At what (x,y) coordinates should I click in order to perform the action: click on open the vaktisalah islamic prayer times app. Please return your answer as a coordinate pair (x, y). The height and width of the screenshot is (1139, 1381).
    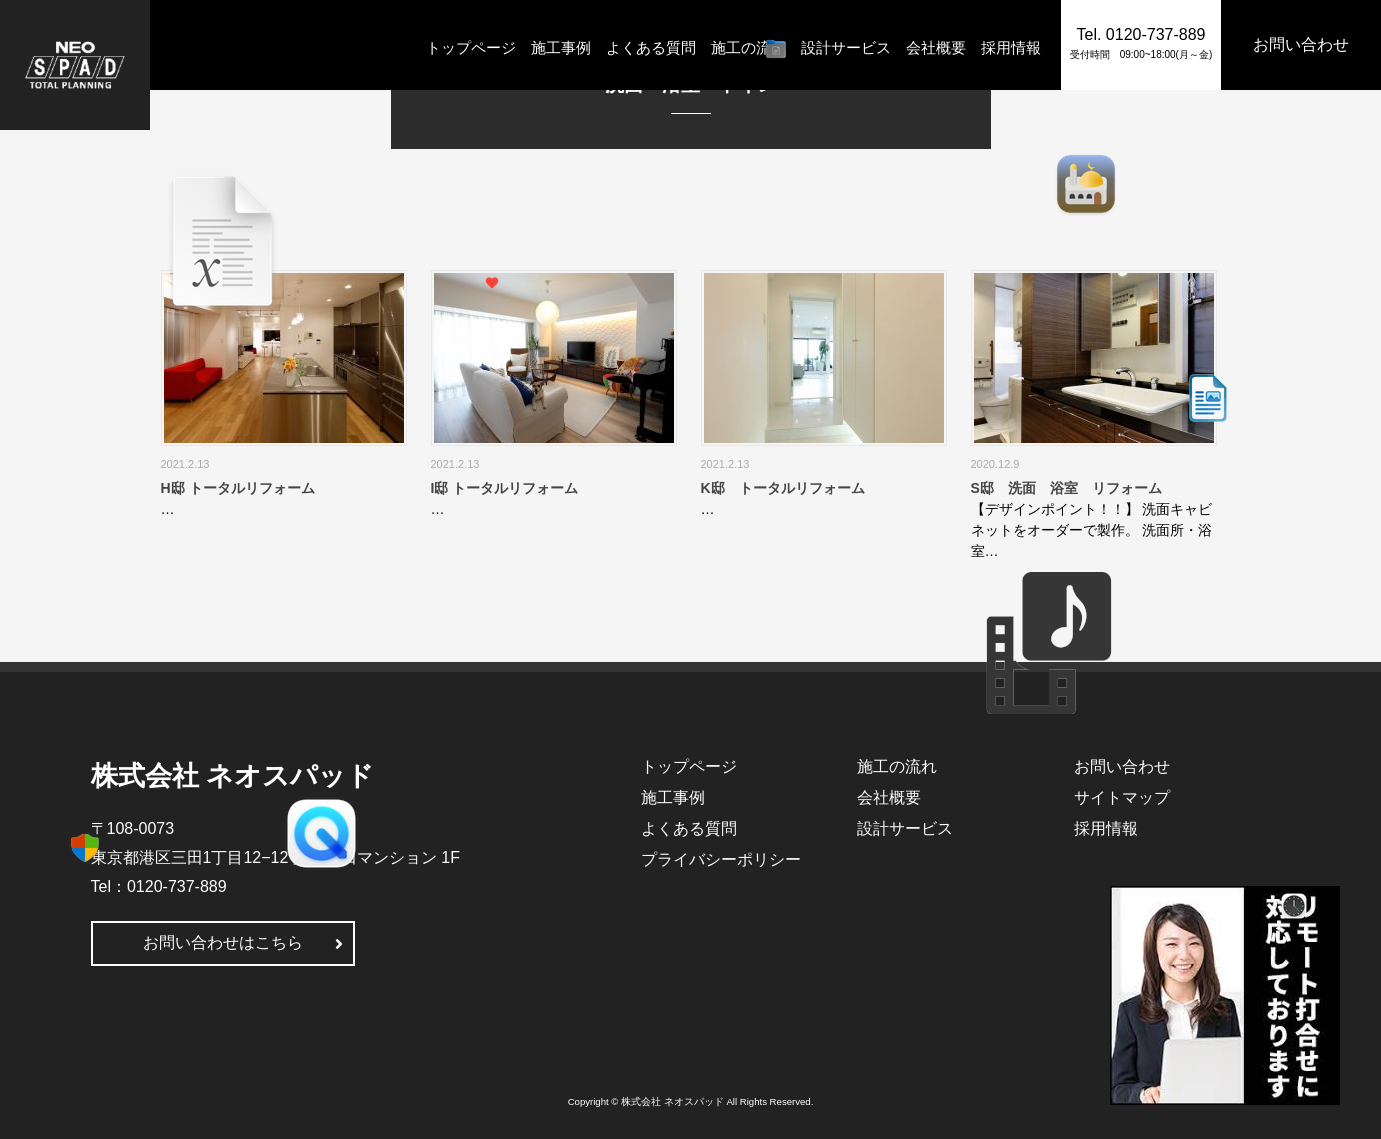
    Looking at the image, I should click on (1086, 184).